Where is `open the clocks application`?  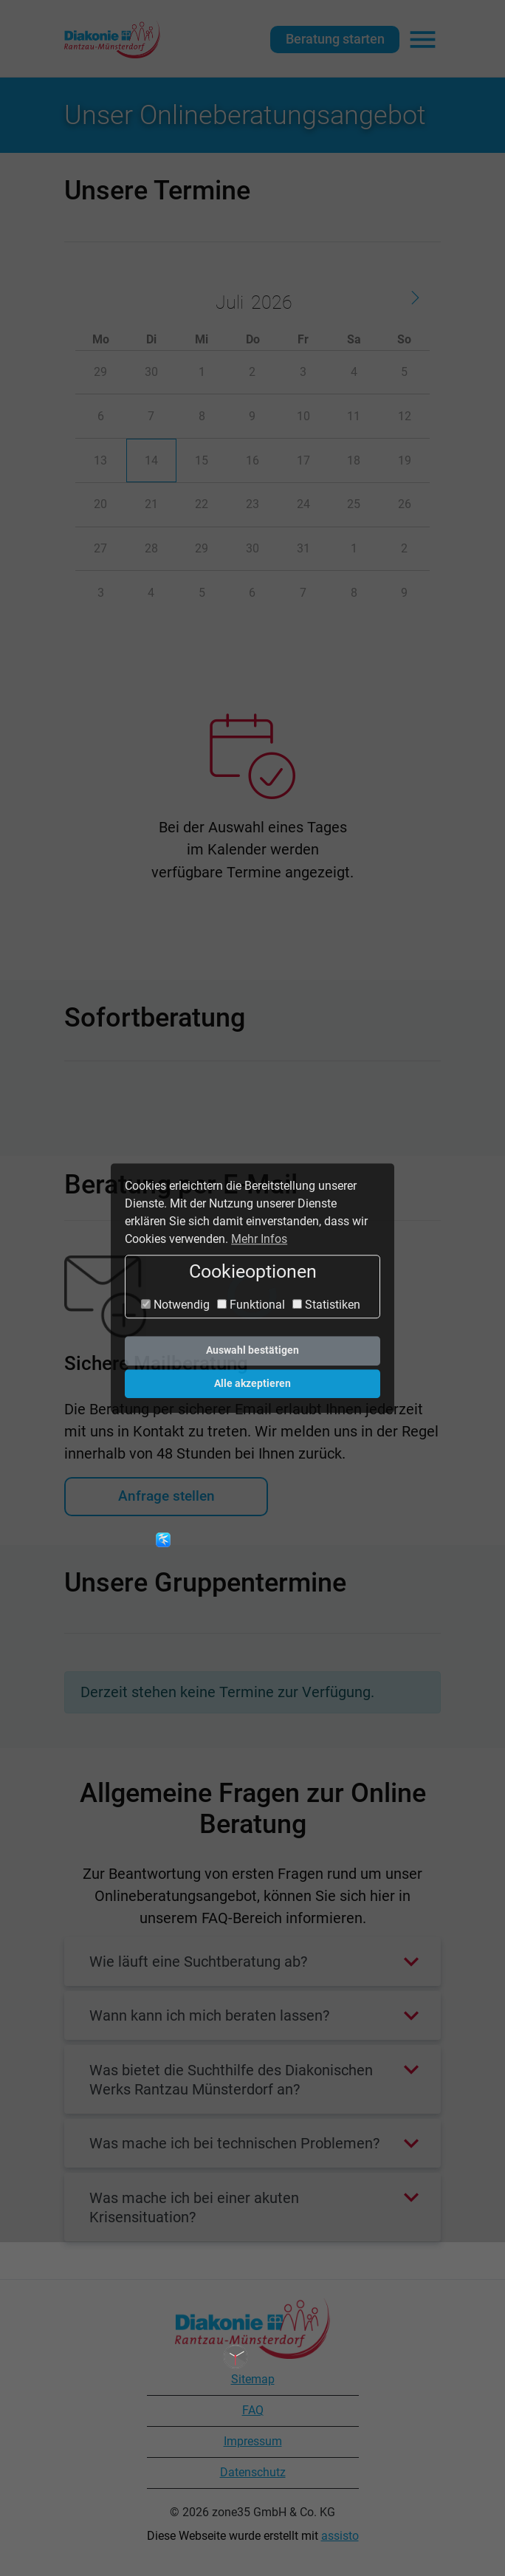
open the clocks application is located at coordinates (236, 2357).